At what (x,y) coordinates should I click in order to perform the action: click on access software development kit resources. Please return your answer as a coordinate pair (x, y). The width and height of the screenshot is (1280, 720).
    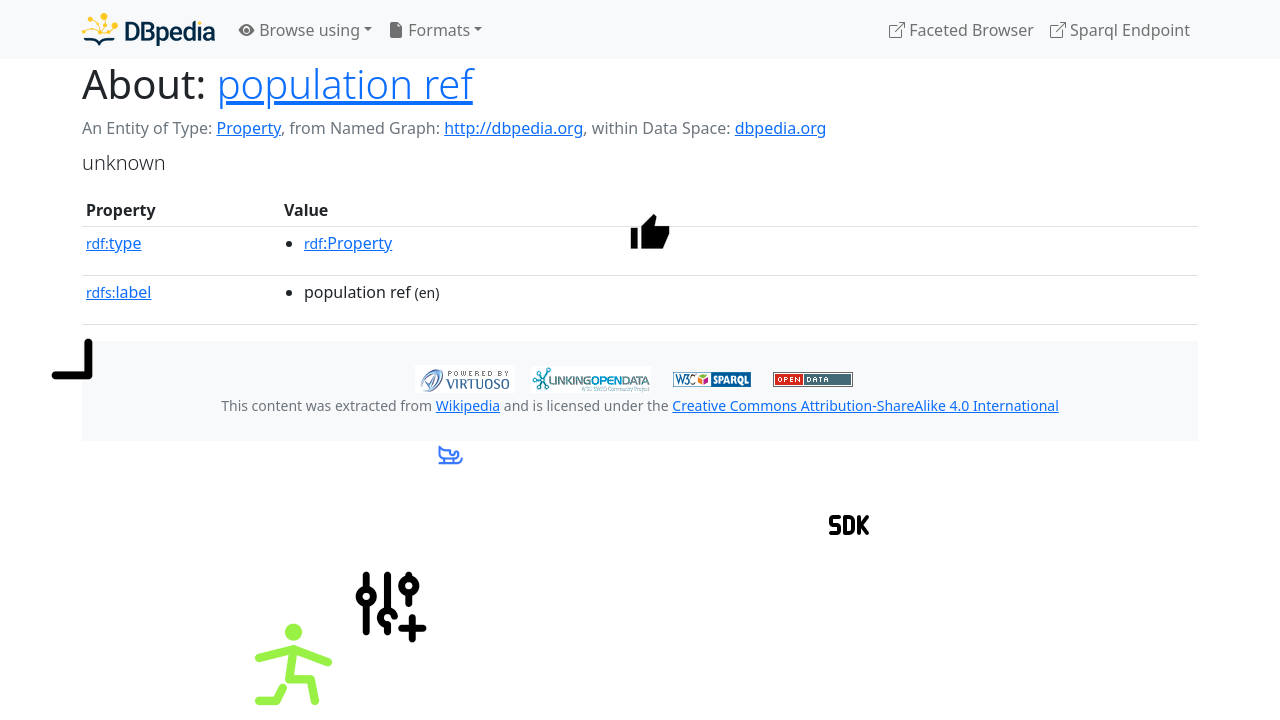
    Looking at the image, I should click on (849, 525).